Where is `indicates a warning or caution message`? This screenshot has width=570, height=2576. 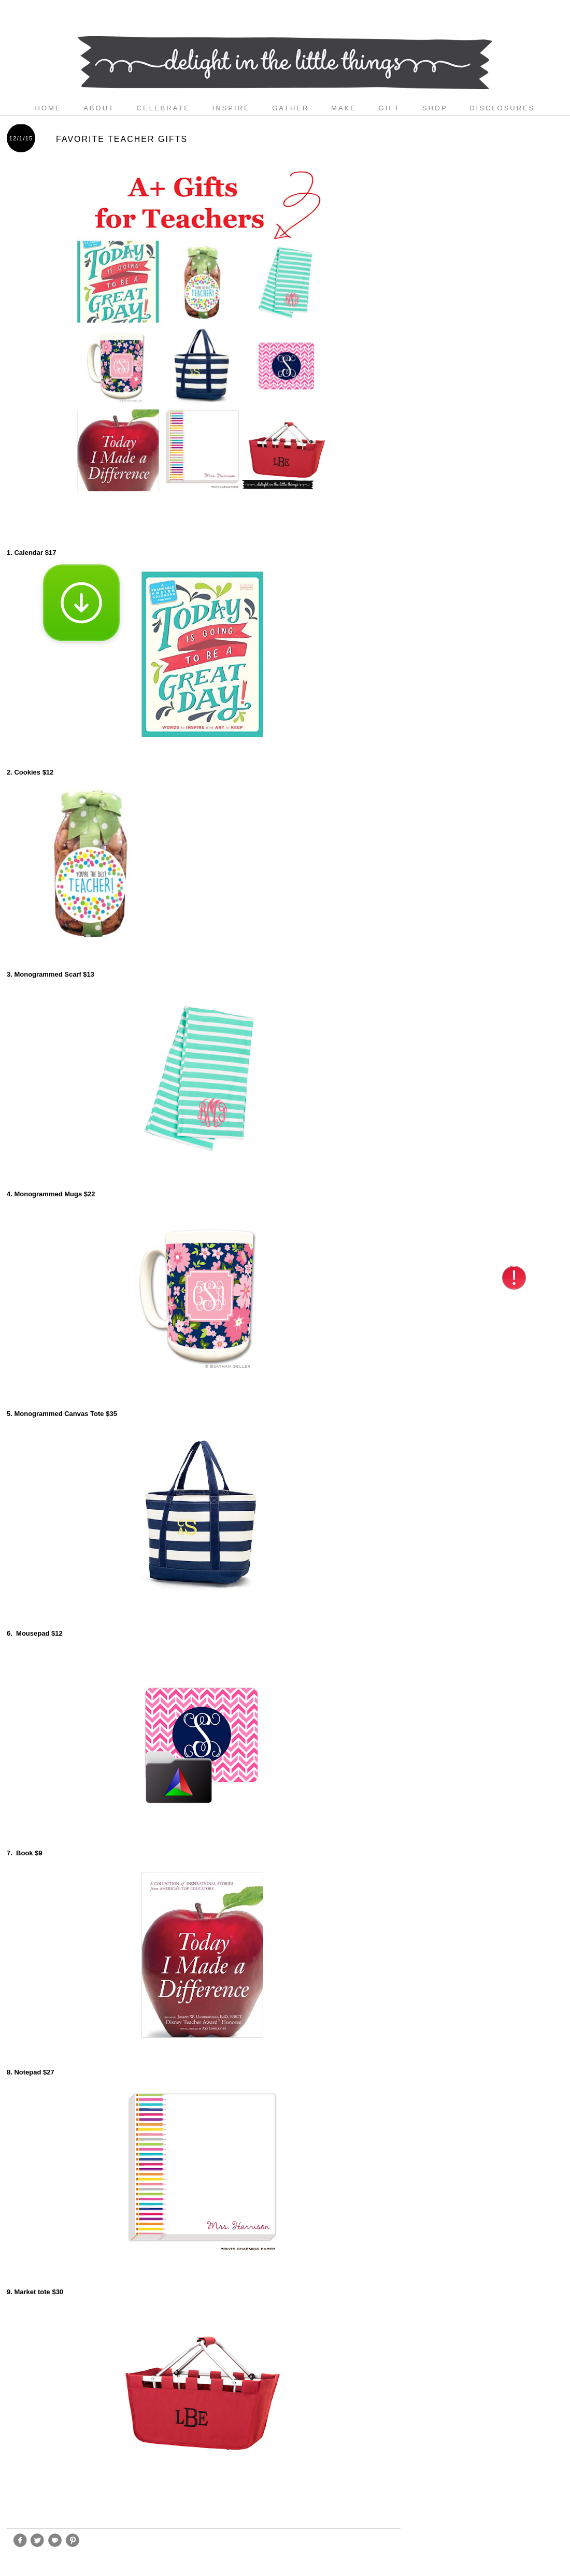
indicates a warning or caution message is located at coordinates (514, 1278).